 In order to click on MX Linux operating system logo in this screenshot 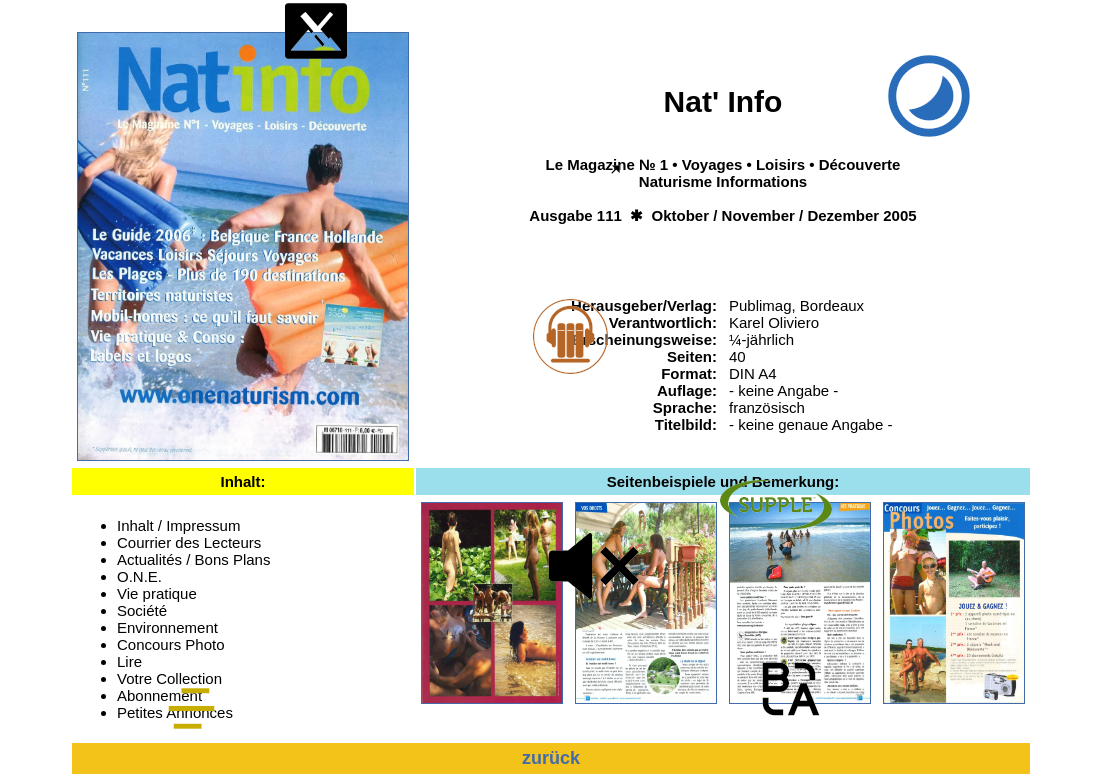, I will do `click(316, 31)`.